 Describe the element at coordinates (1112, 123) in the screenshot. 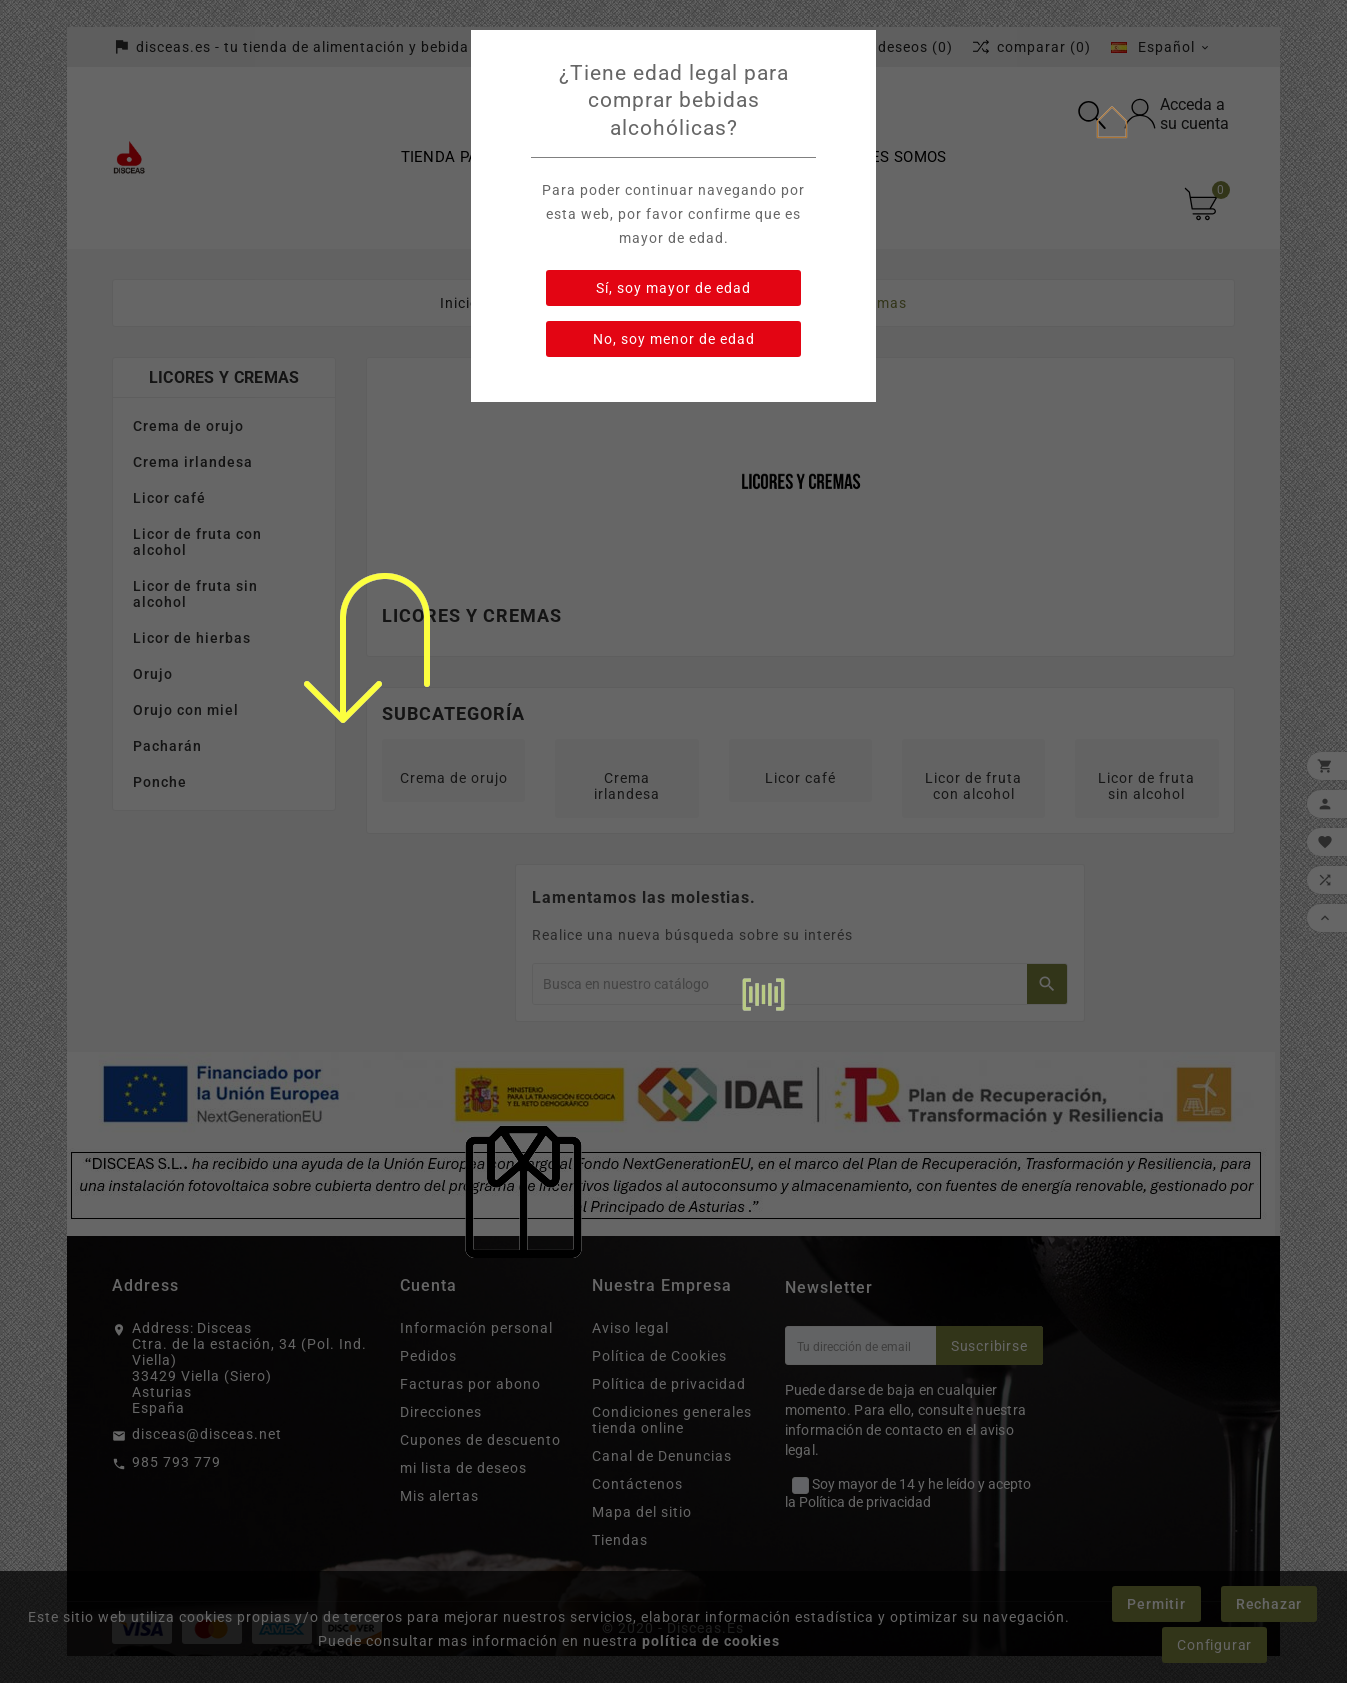

I see `navigate to home screen` at that location.